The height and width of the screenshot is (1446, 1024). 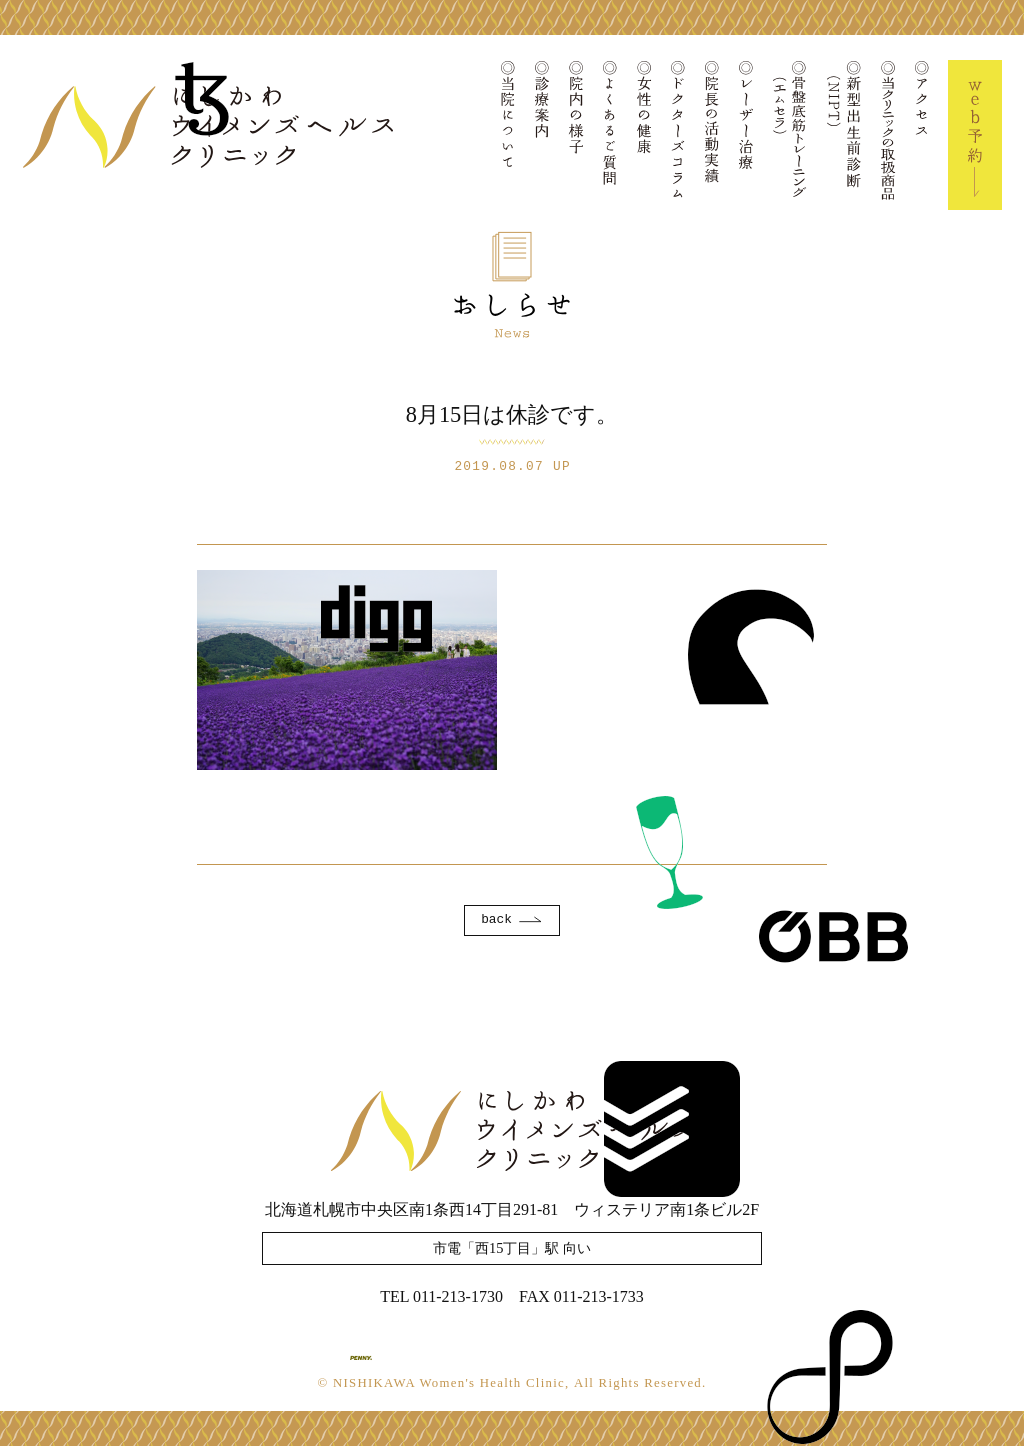 I want to click on navigate to ÖBB austrian railway services, so click(x=833, y=936).